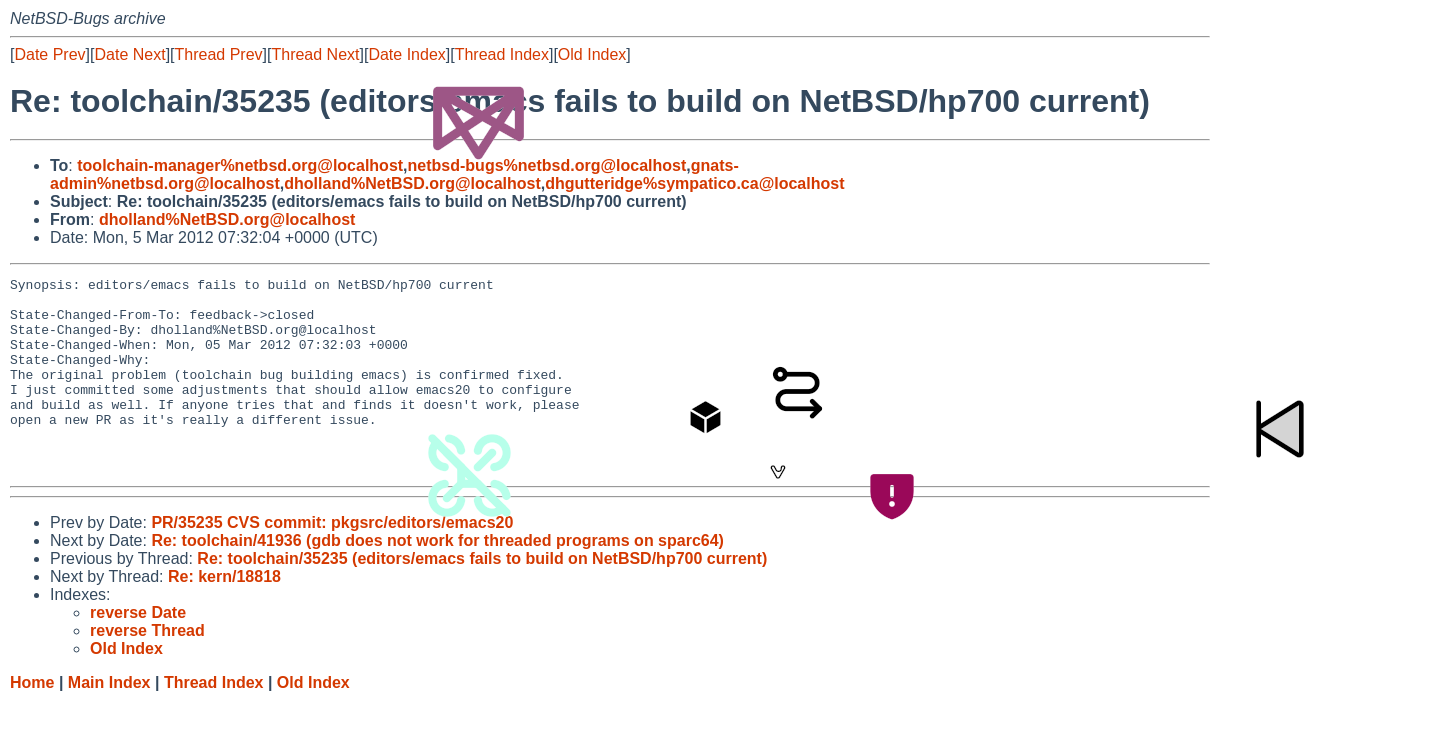 The image size is (1440, 741). Describe the element at coordinates (469, 475) in the screenshot. I see `drone connectivity disabled` at that location.